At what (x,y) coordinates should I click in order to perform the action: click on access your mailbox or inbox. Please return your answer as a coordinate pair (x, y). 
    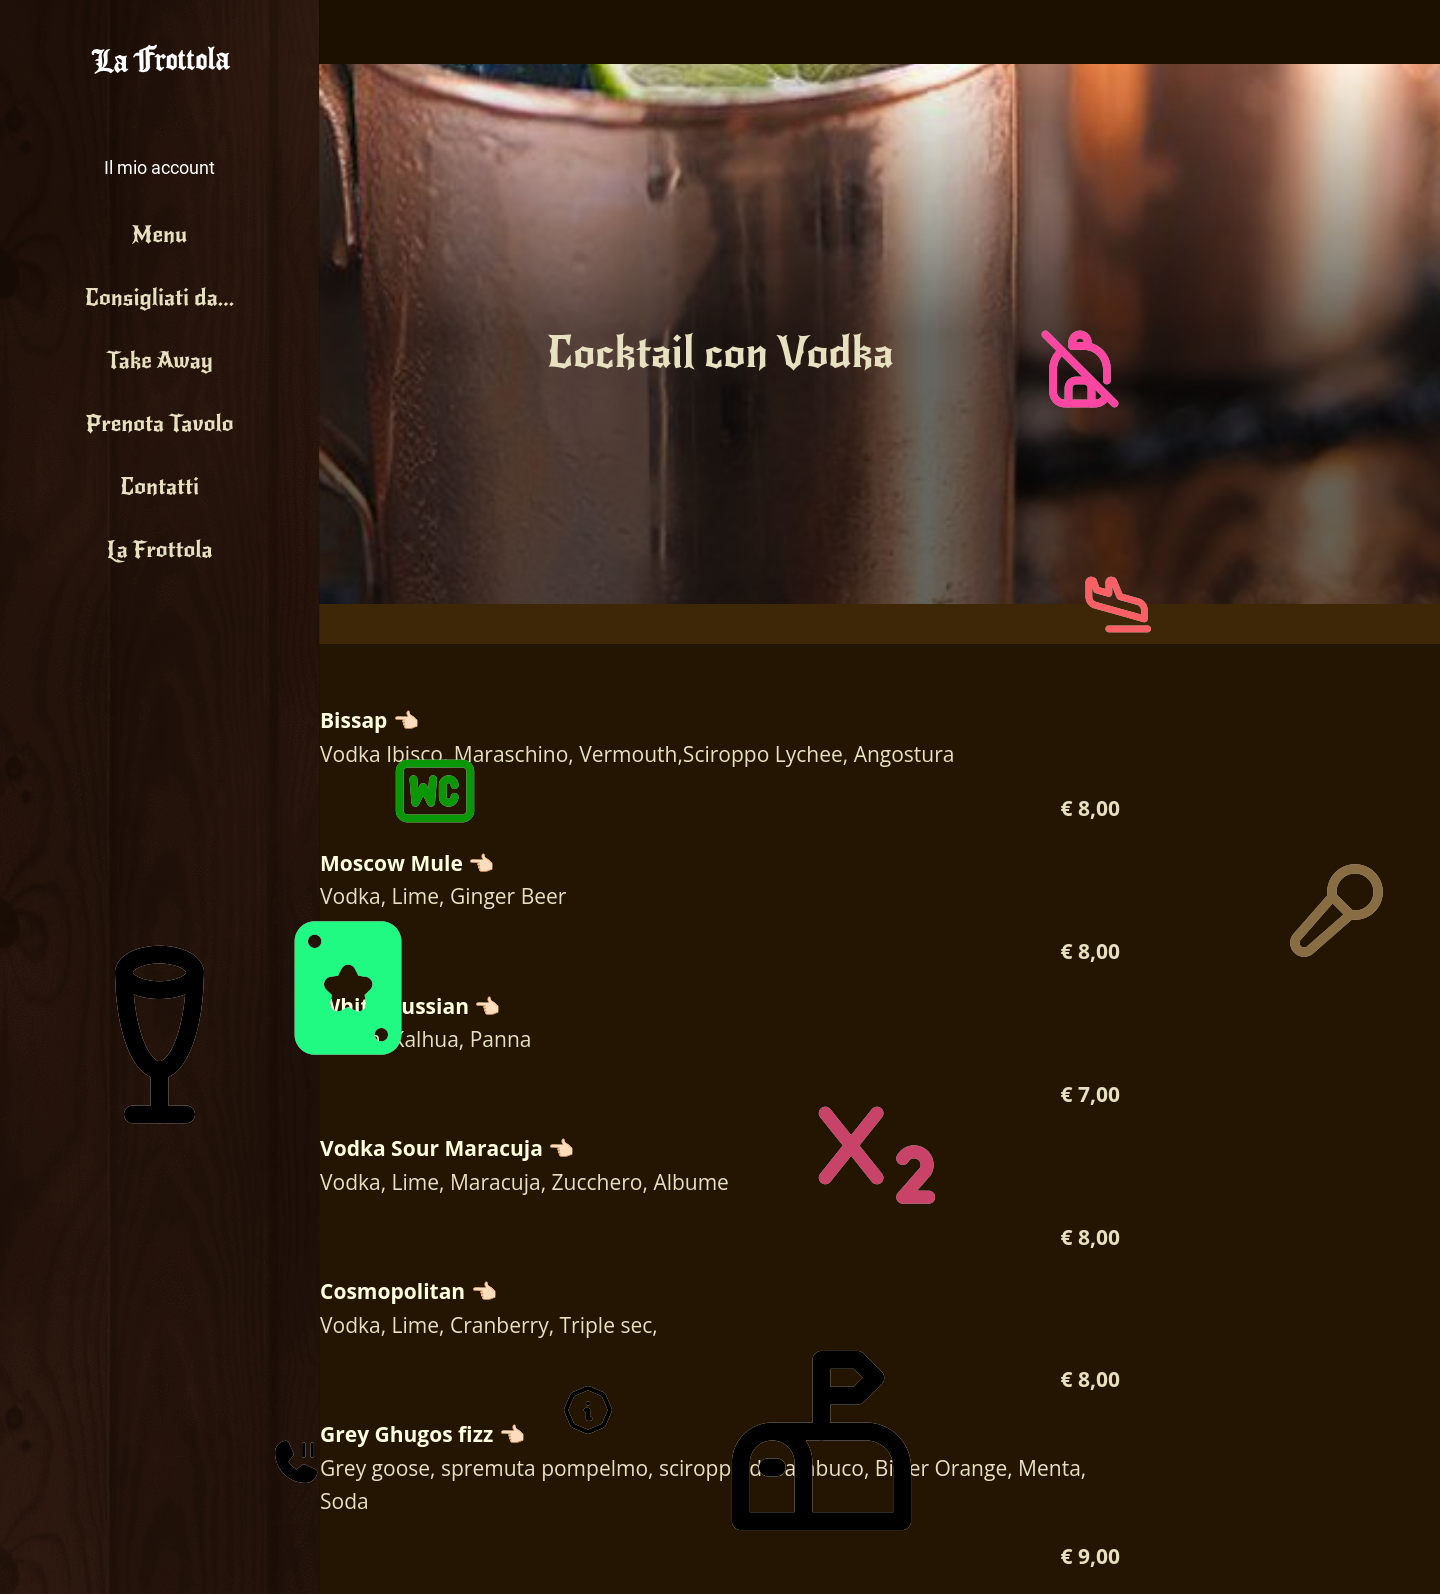
    Looking at the image, I should click on (821, 1440).